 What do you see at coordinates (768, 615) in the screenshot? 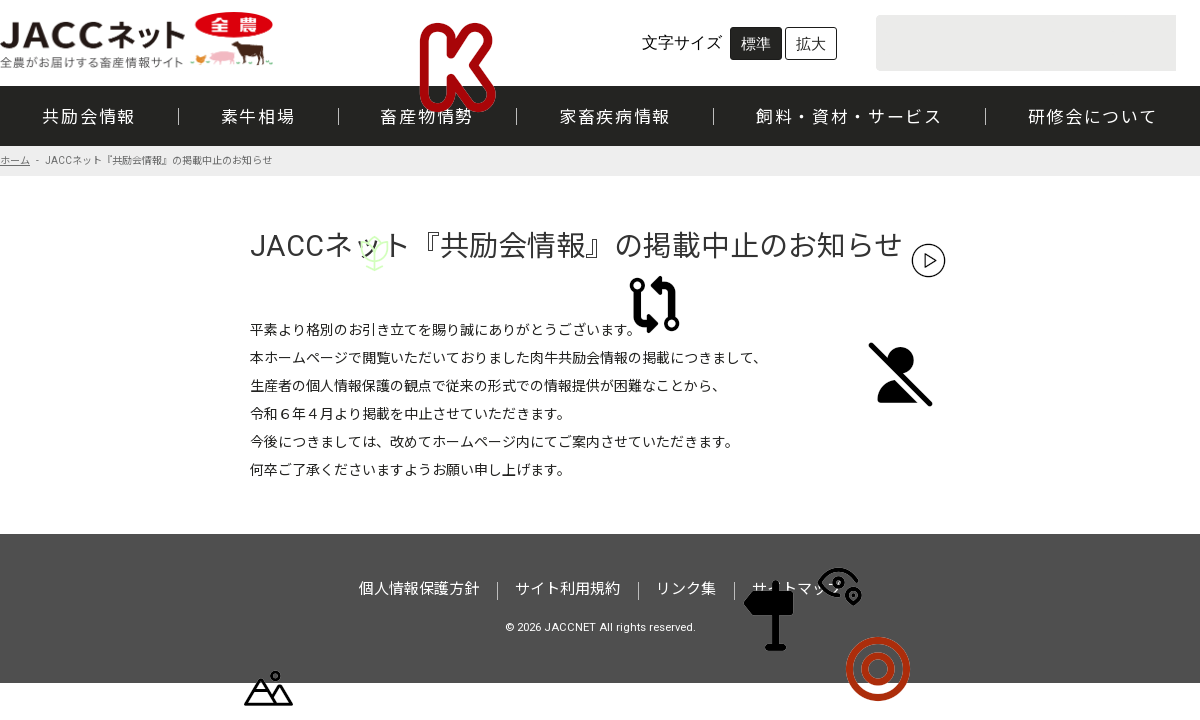
I see `navigate to previous step or section` at bounding box center [768, 615].